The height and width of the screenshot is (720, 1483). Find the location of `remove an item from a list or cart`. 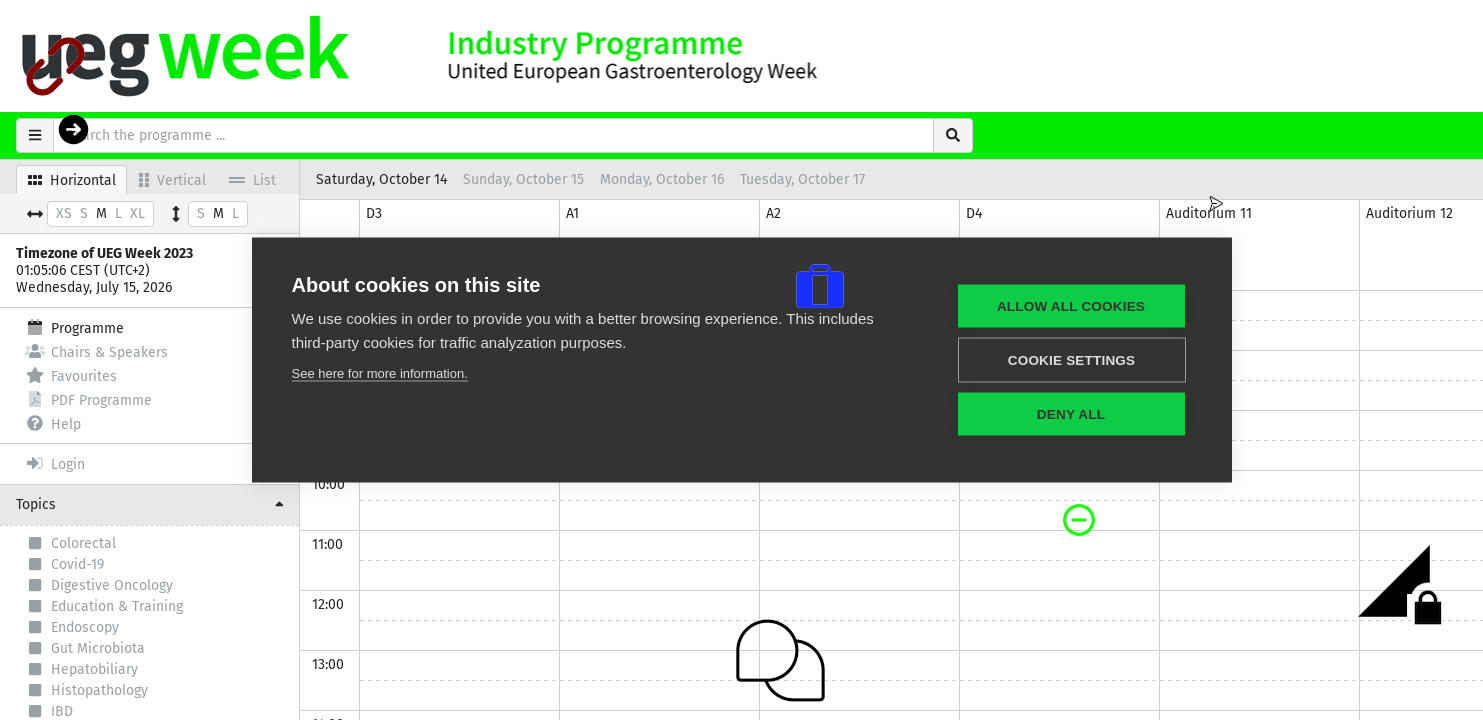

remove an item from a list or cart is located at coordinates (1079, 520).